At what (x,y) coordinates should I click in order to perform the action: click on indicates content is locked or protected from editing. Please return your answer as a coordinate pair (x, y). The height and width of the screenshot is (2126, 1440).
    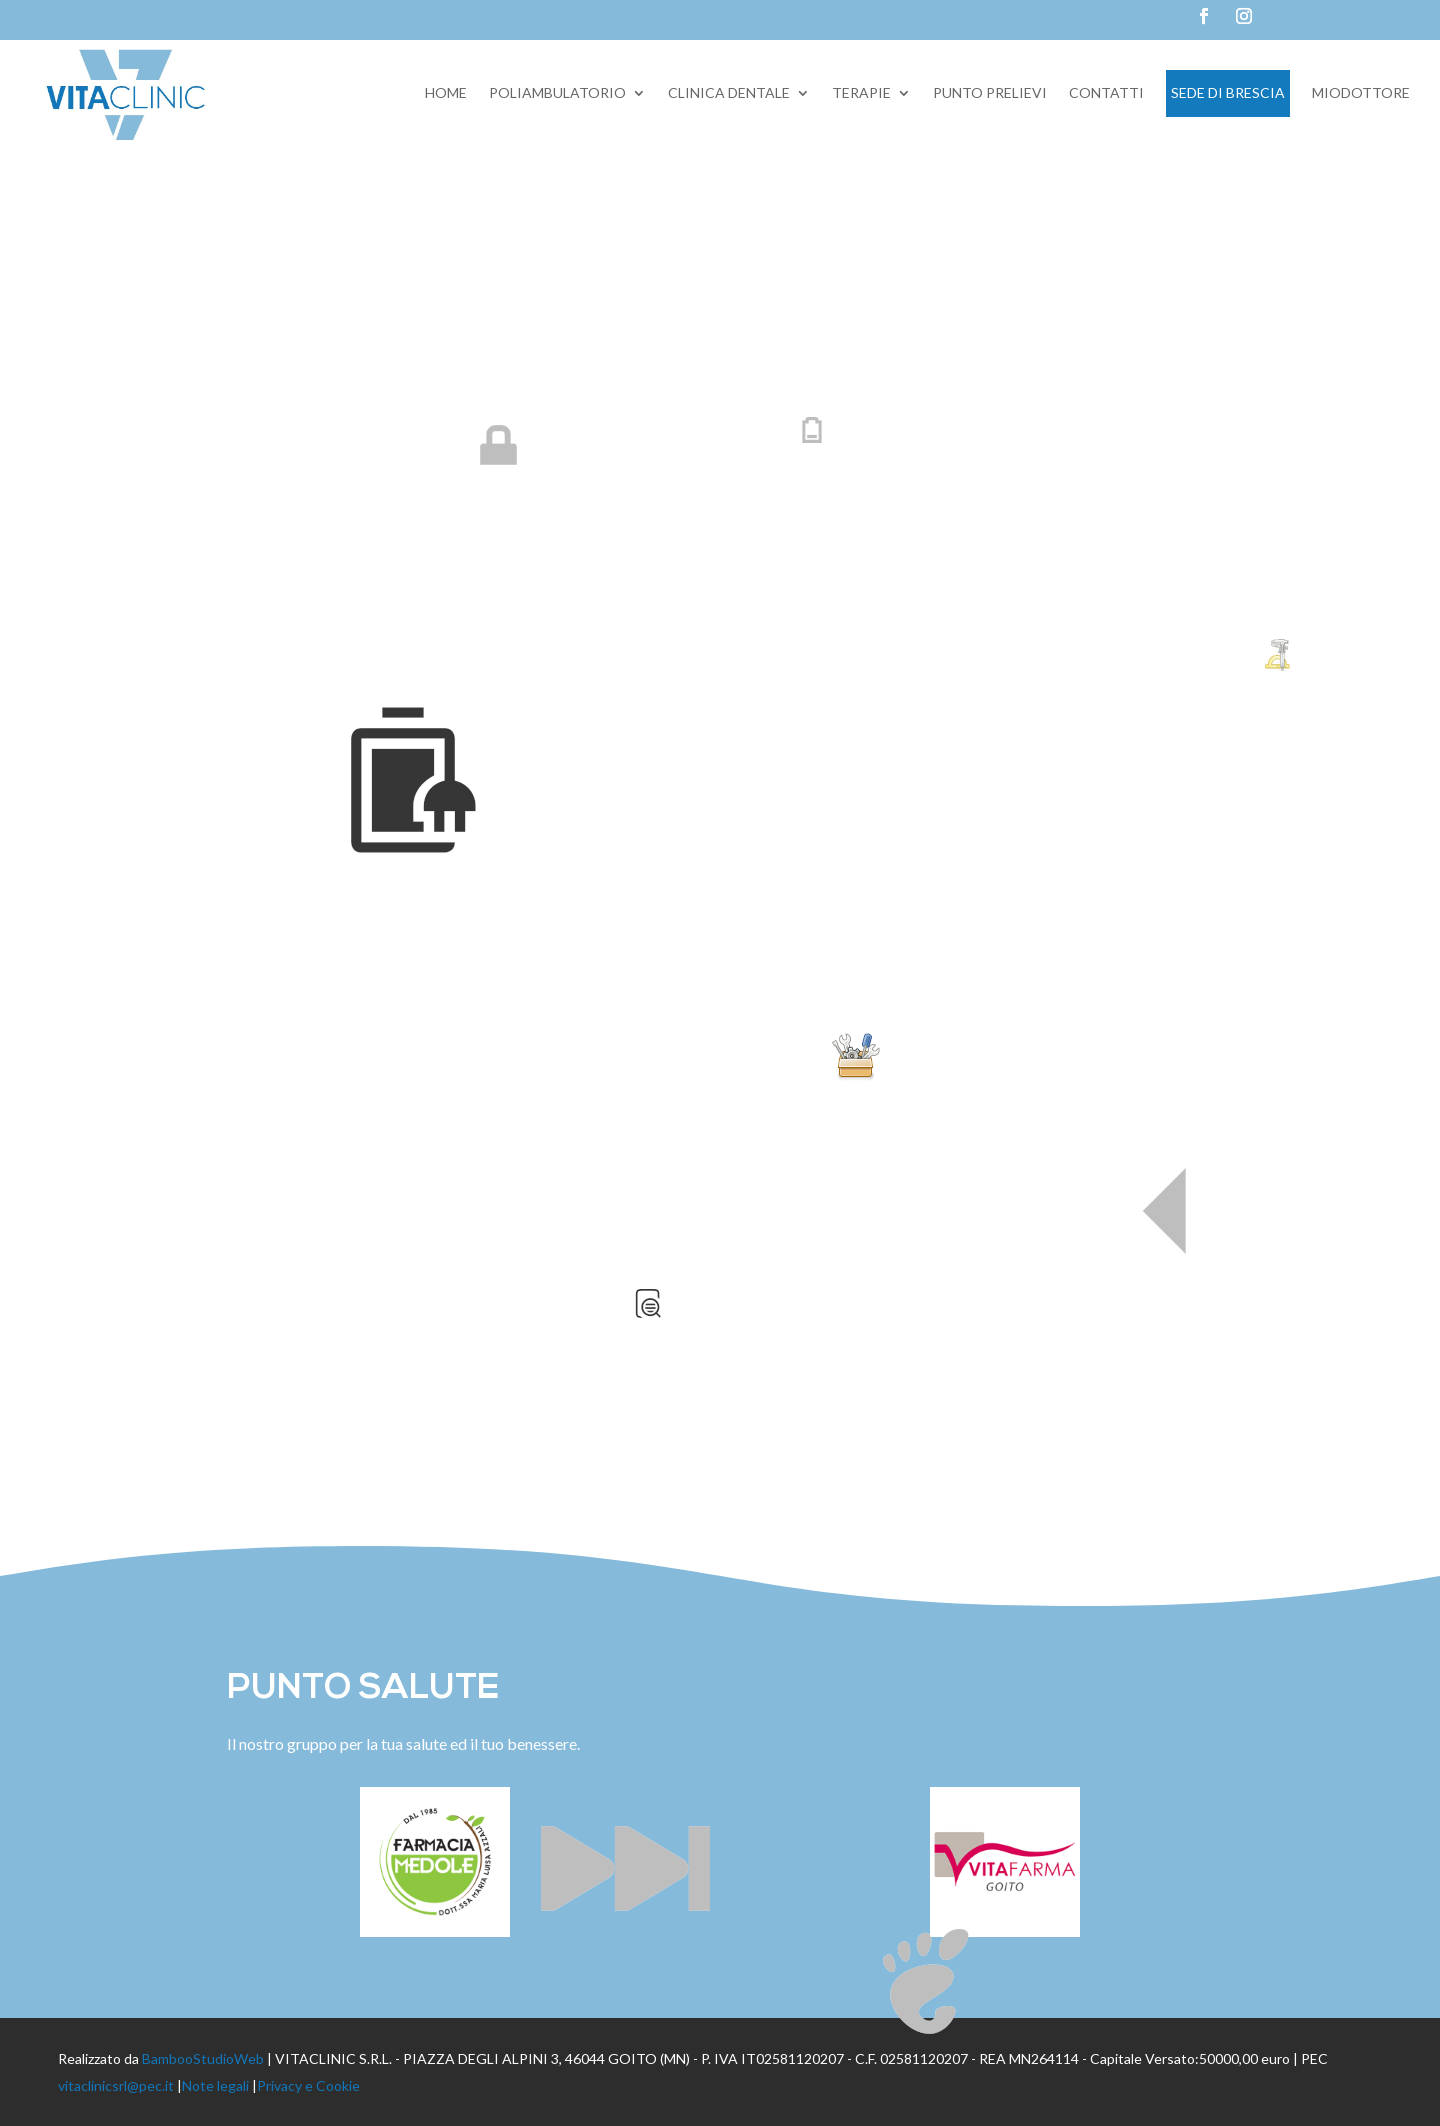
    Looking at the image, I should click on (498, 446).